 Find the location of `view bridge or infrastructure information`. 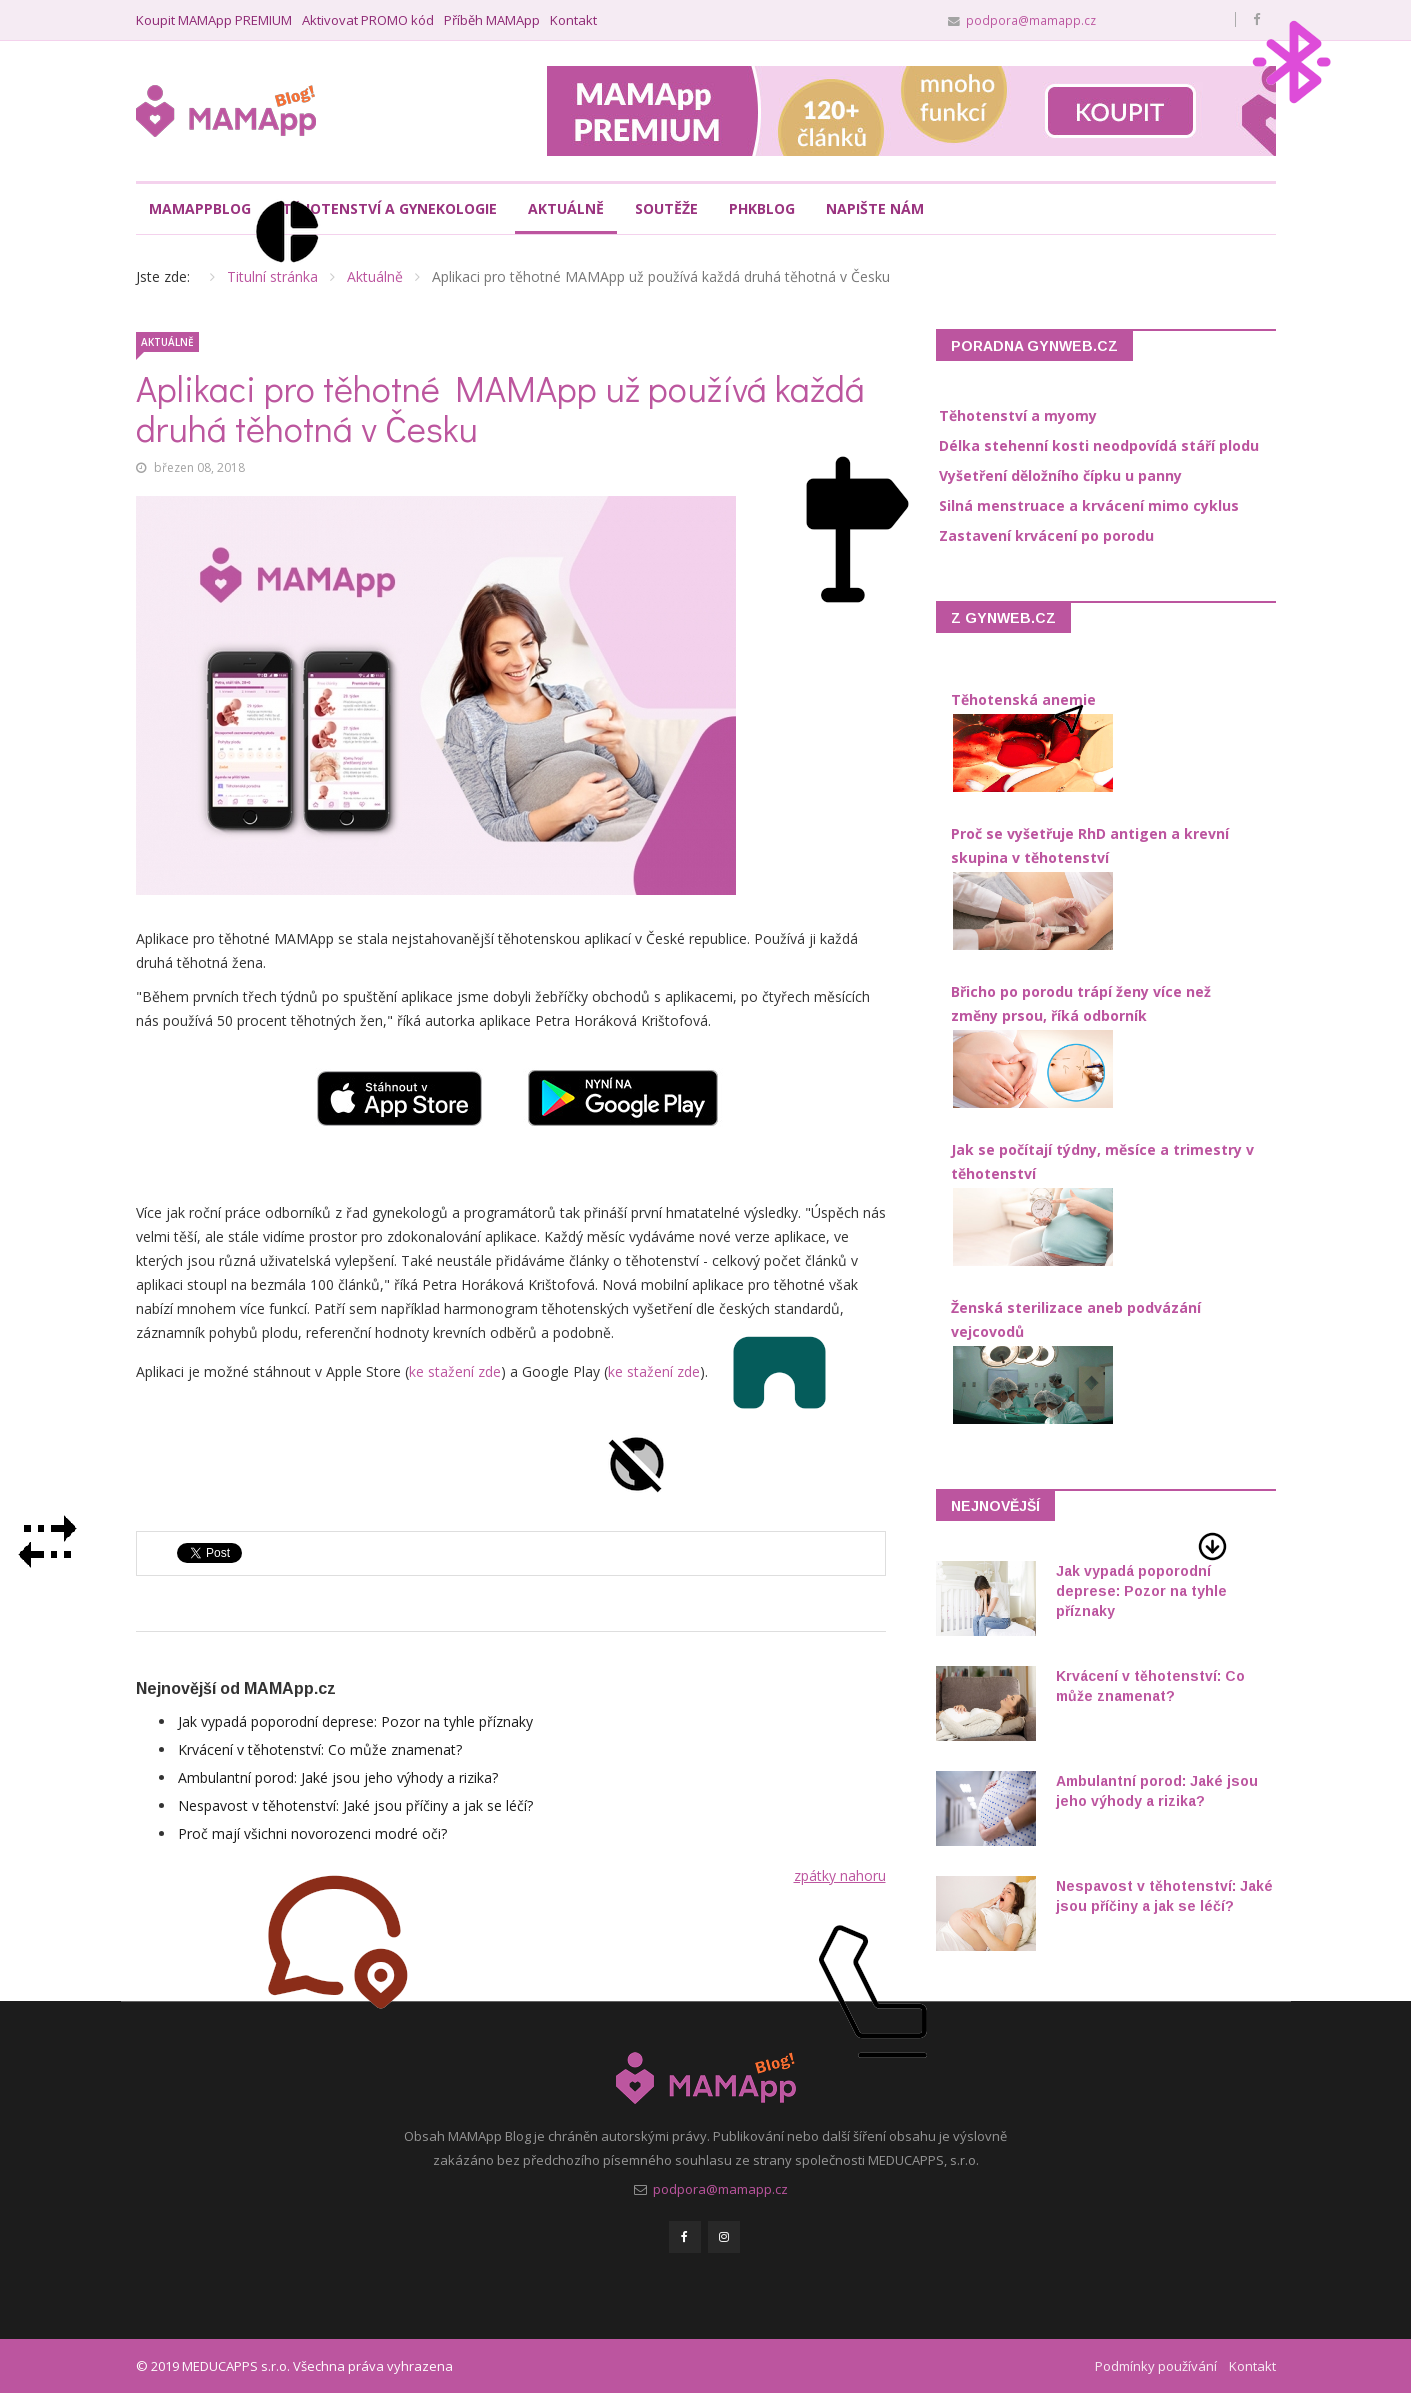

view bridge or infrastructure information is located at coordinates (779, 1367).